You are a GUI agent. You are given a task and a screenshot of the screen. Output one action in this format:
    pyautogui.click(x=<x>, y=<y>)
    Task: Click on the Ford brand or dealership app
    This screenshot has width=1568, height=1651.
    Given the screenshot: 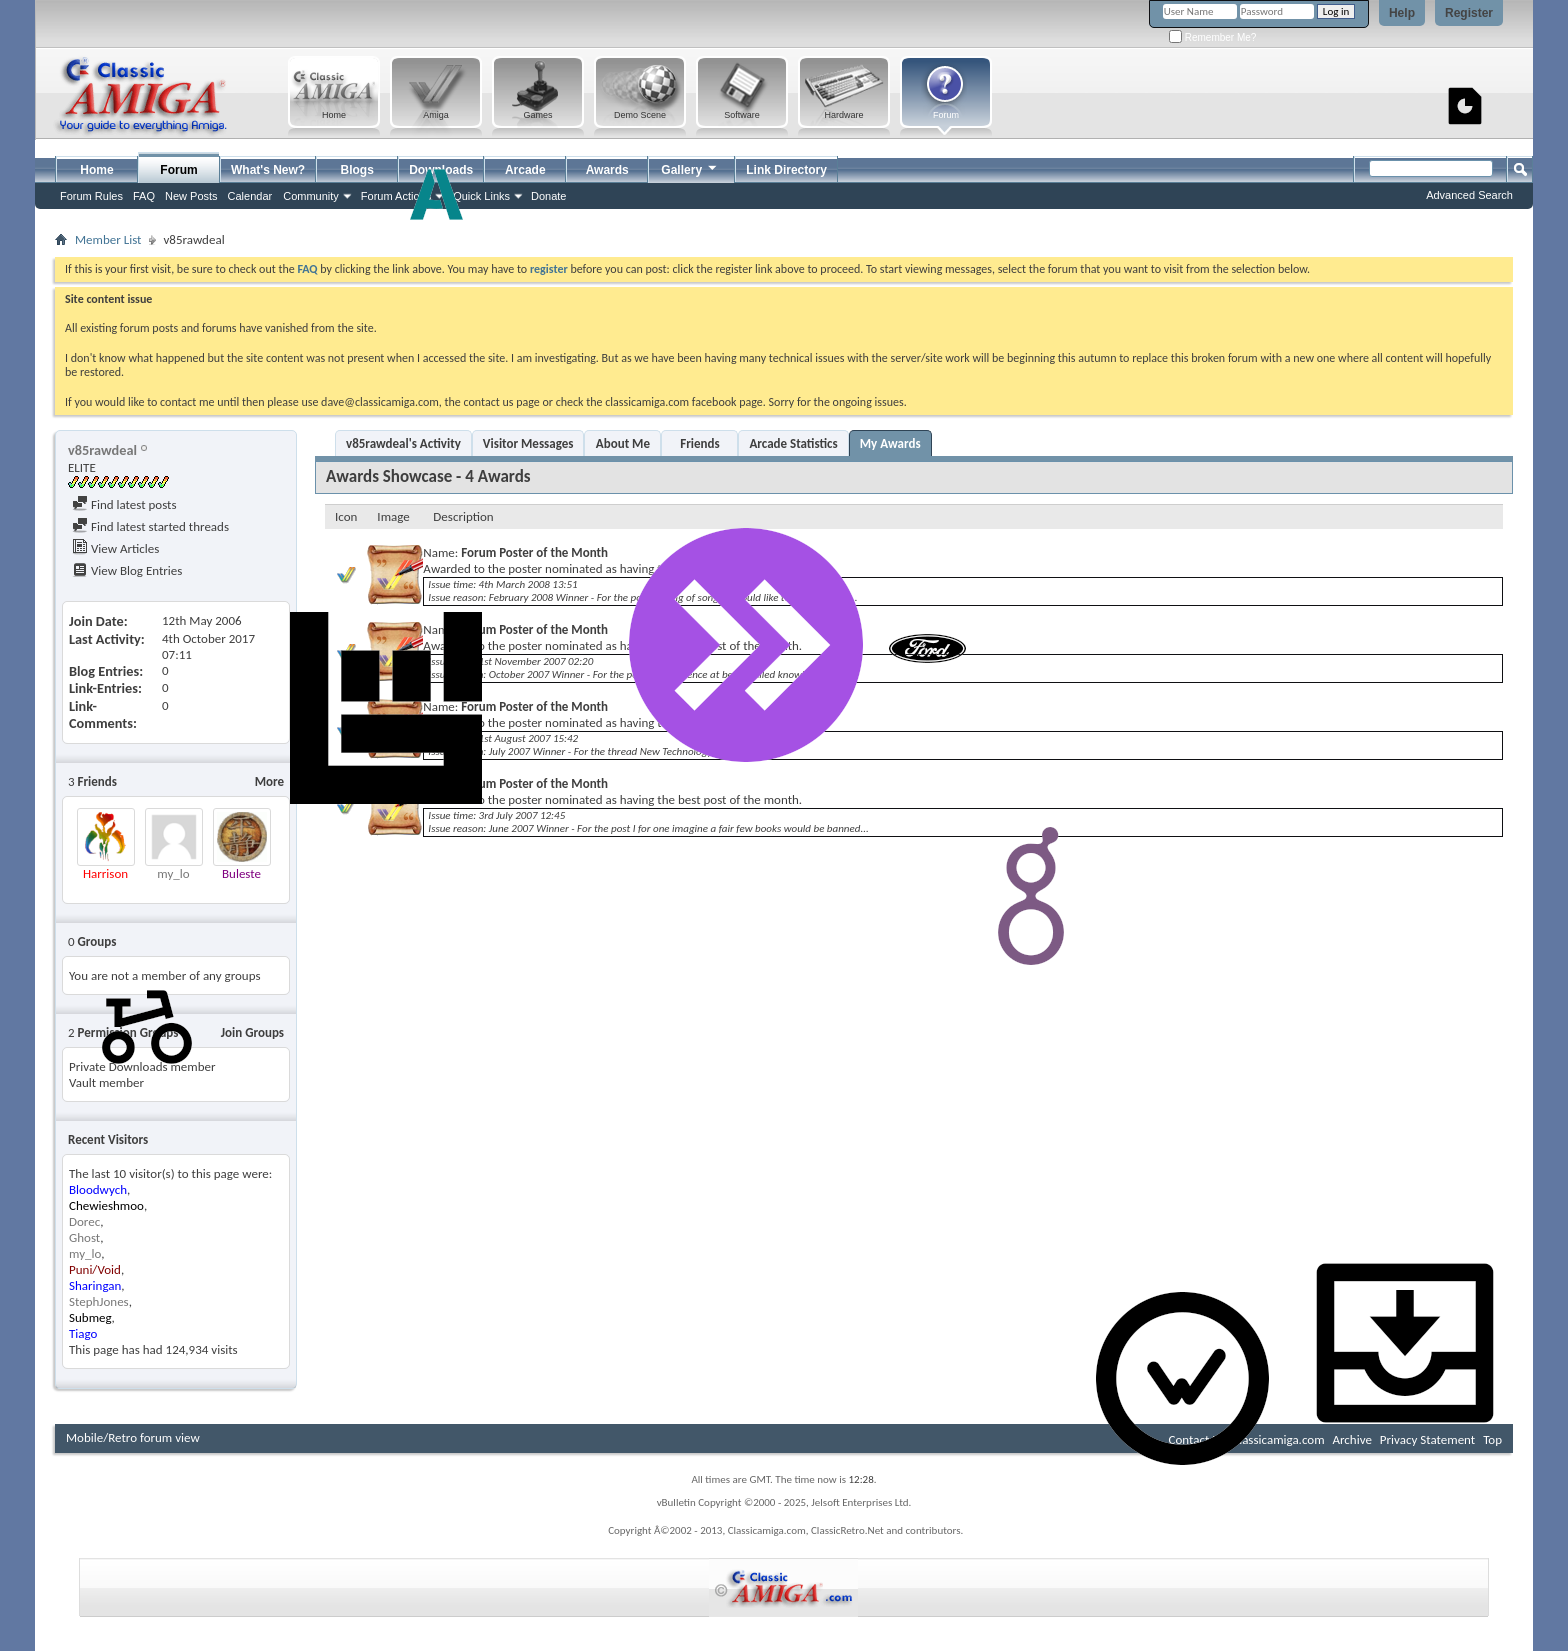 What is the action you would take?
    pyautogui.click(x=927, y=648)
    